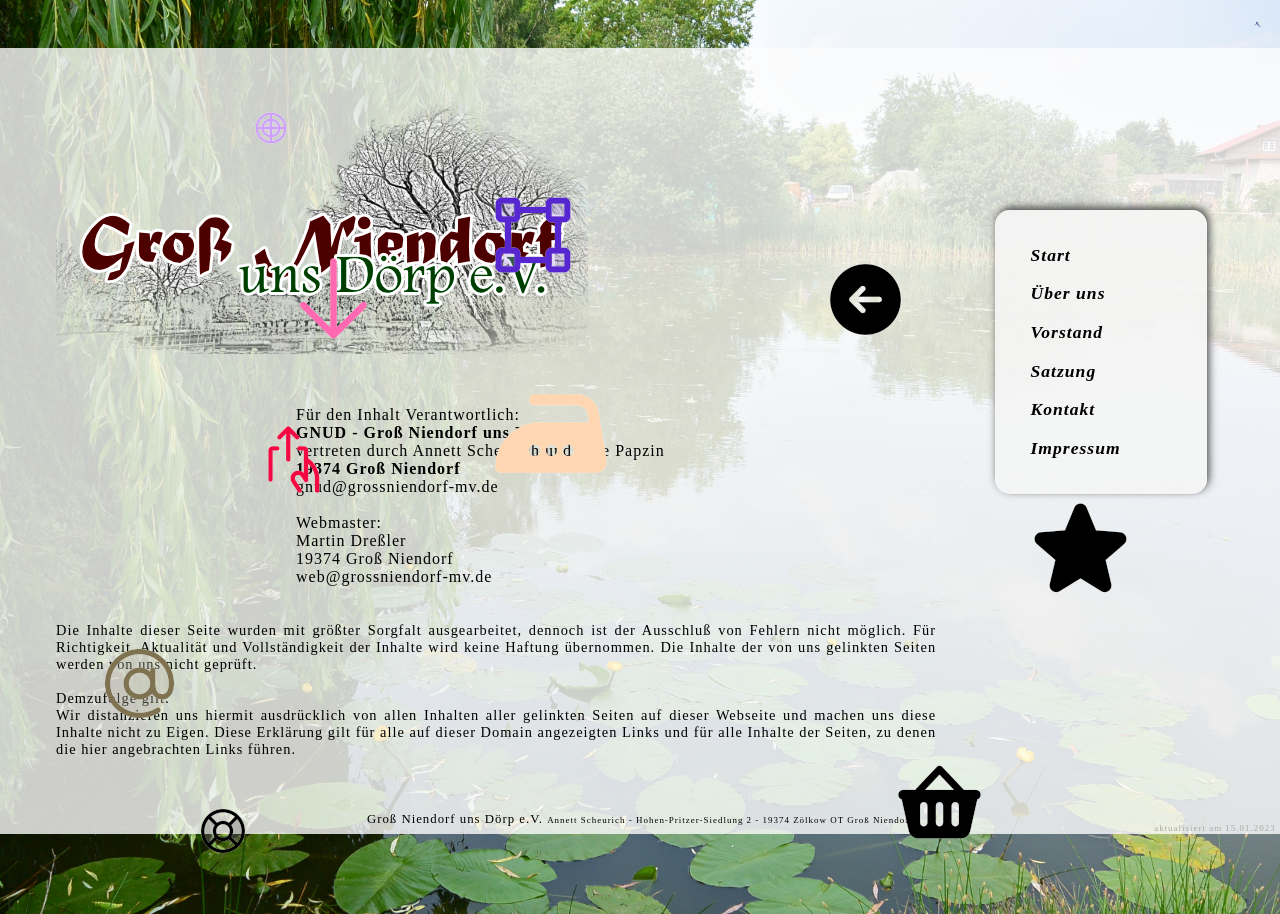 The width and height of the screenshot is (1280, 914). What do you see at coordinates (333, 298) in the screenshot?
I see `scroll down or view more content` at bounding box center [333, 298].